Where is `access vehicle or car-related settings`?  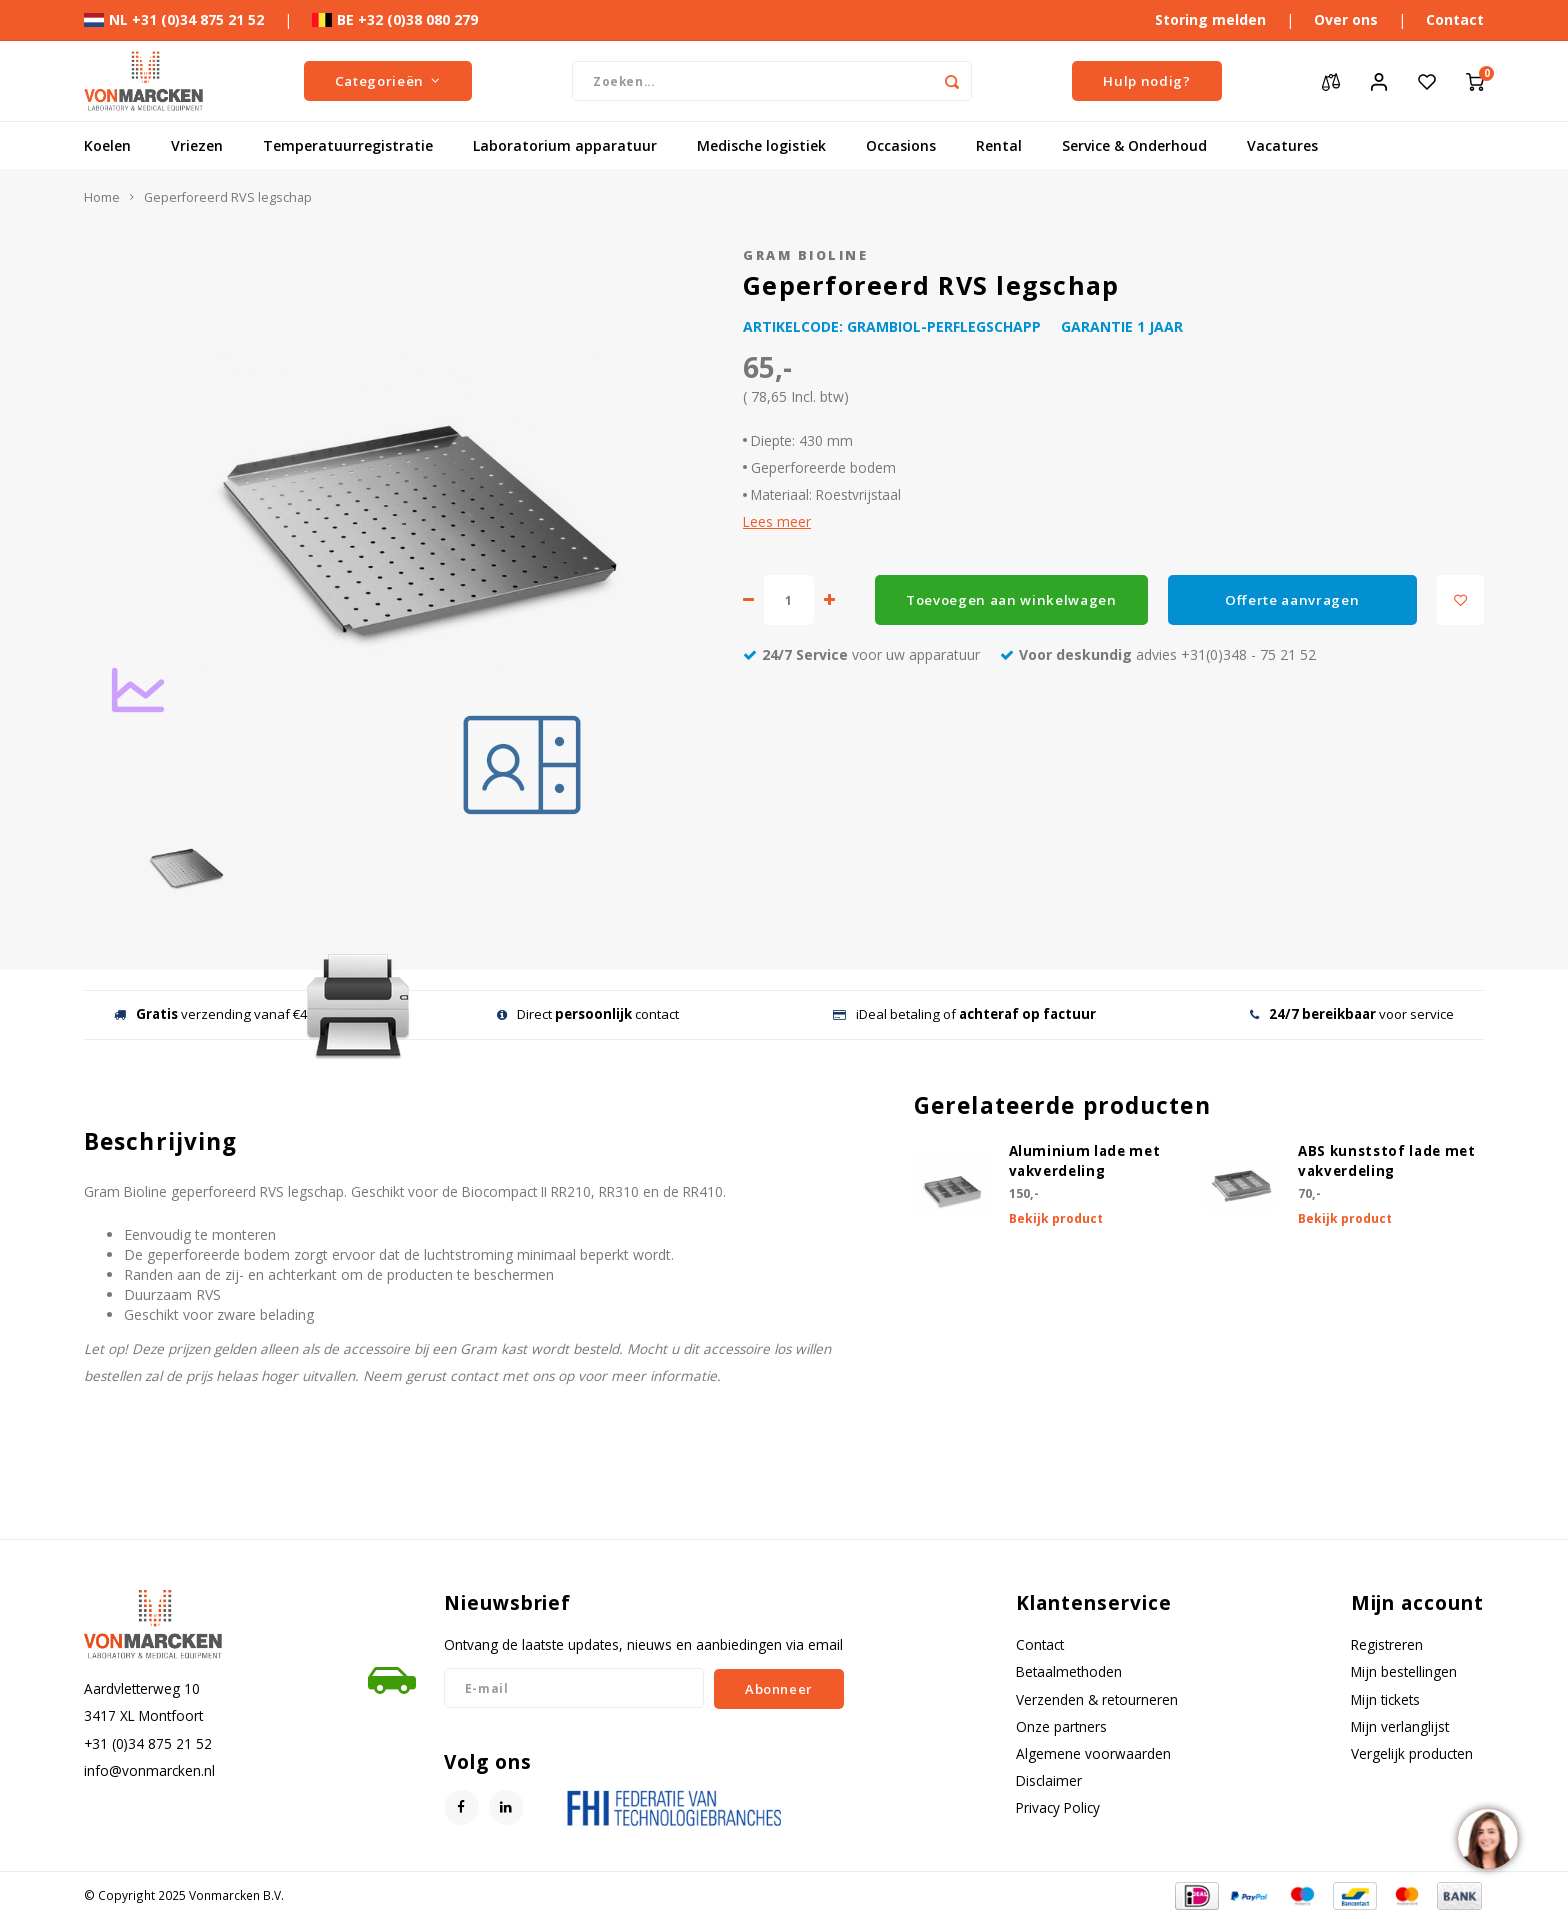 access vehicle or car-related settings is located at coordinates (392, 1679).